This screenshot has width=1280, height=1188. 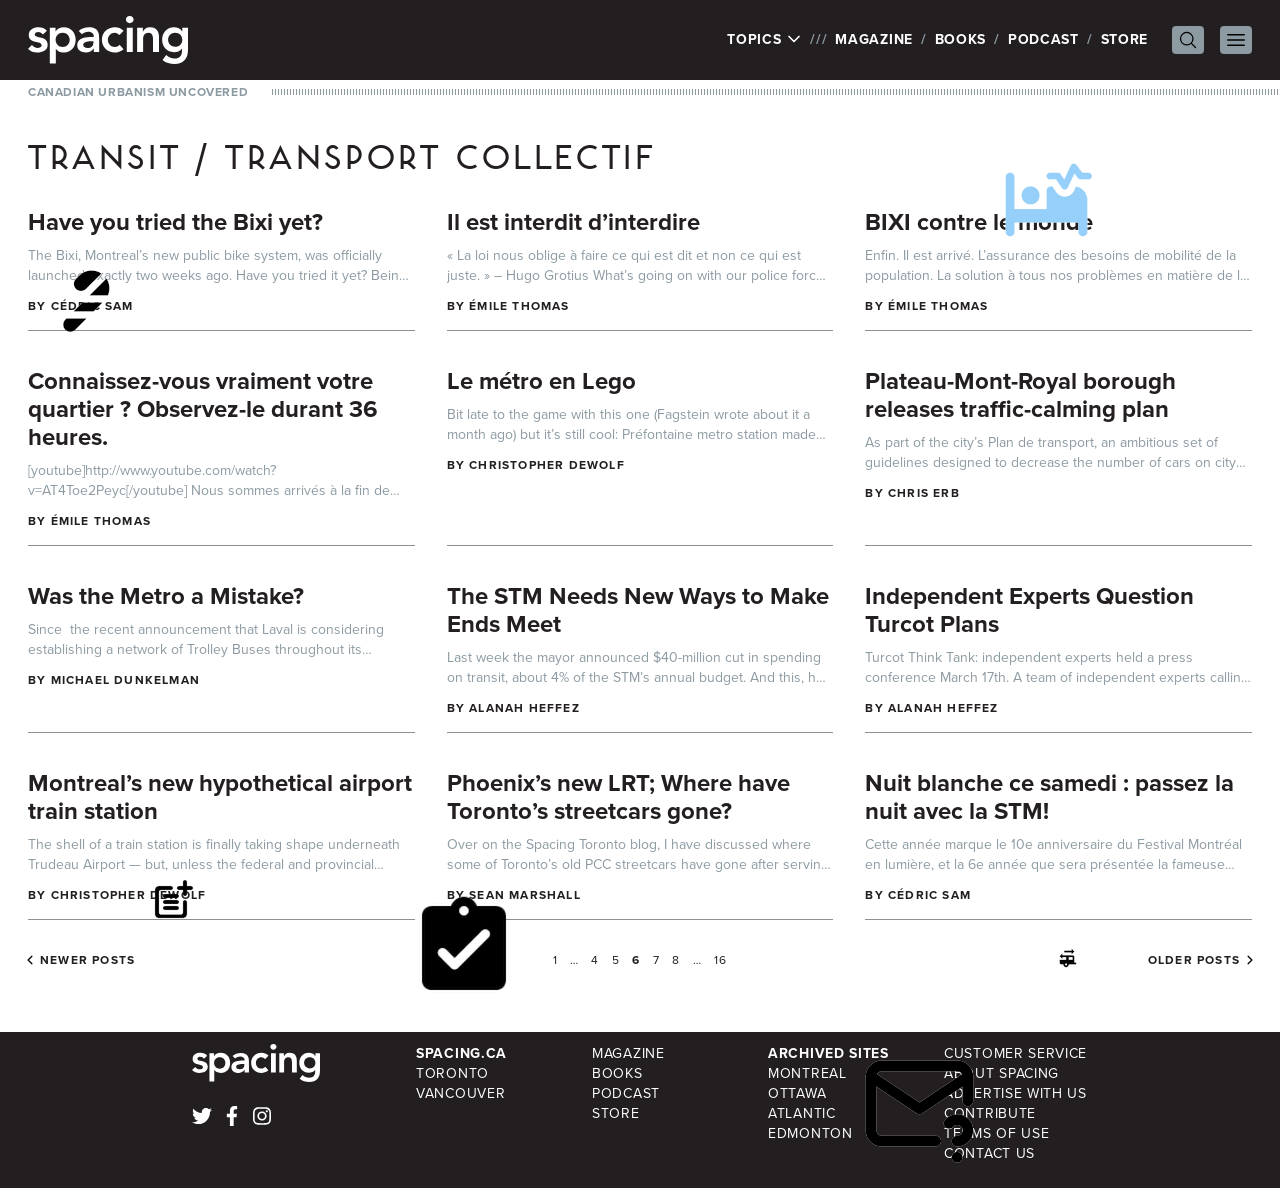 I want to click on create a new post or document, so click(x=173, y=900).